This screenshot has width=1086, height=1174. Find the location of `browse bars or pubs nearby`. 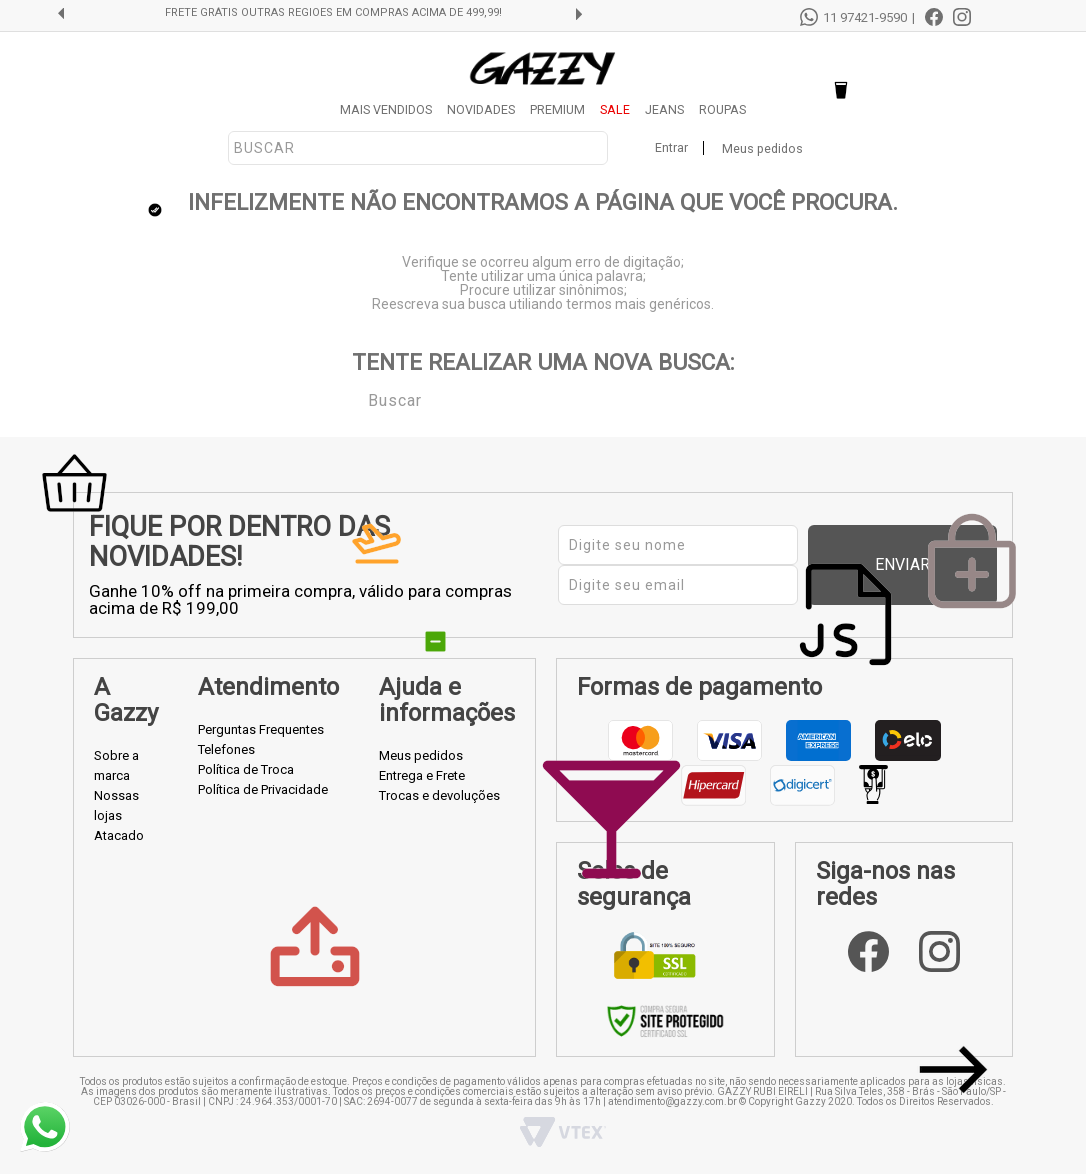

browse bars or pubs nearby is located at coordinates (841, 90).